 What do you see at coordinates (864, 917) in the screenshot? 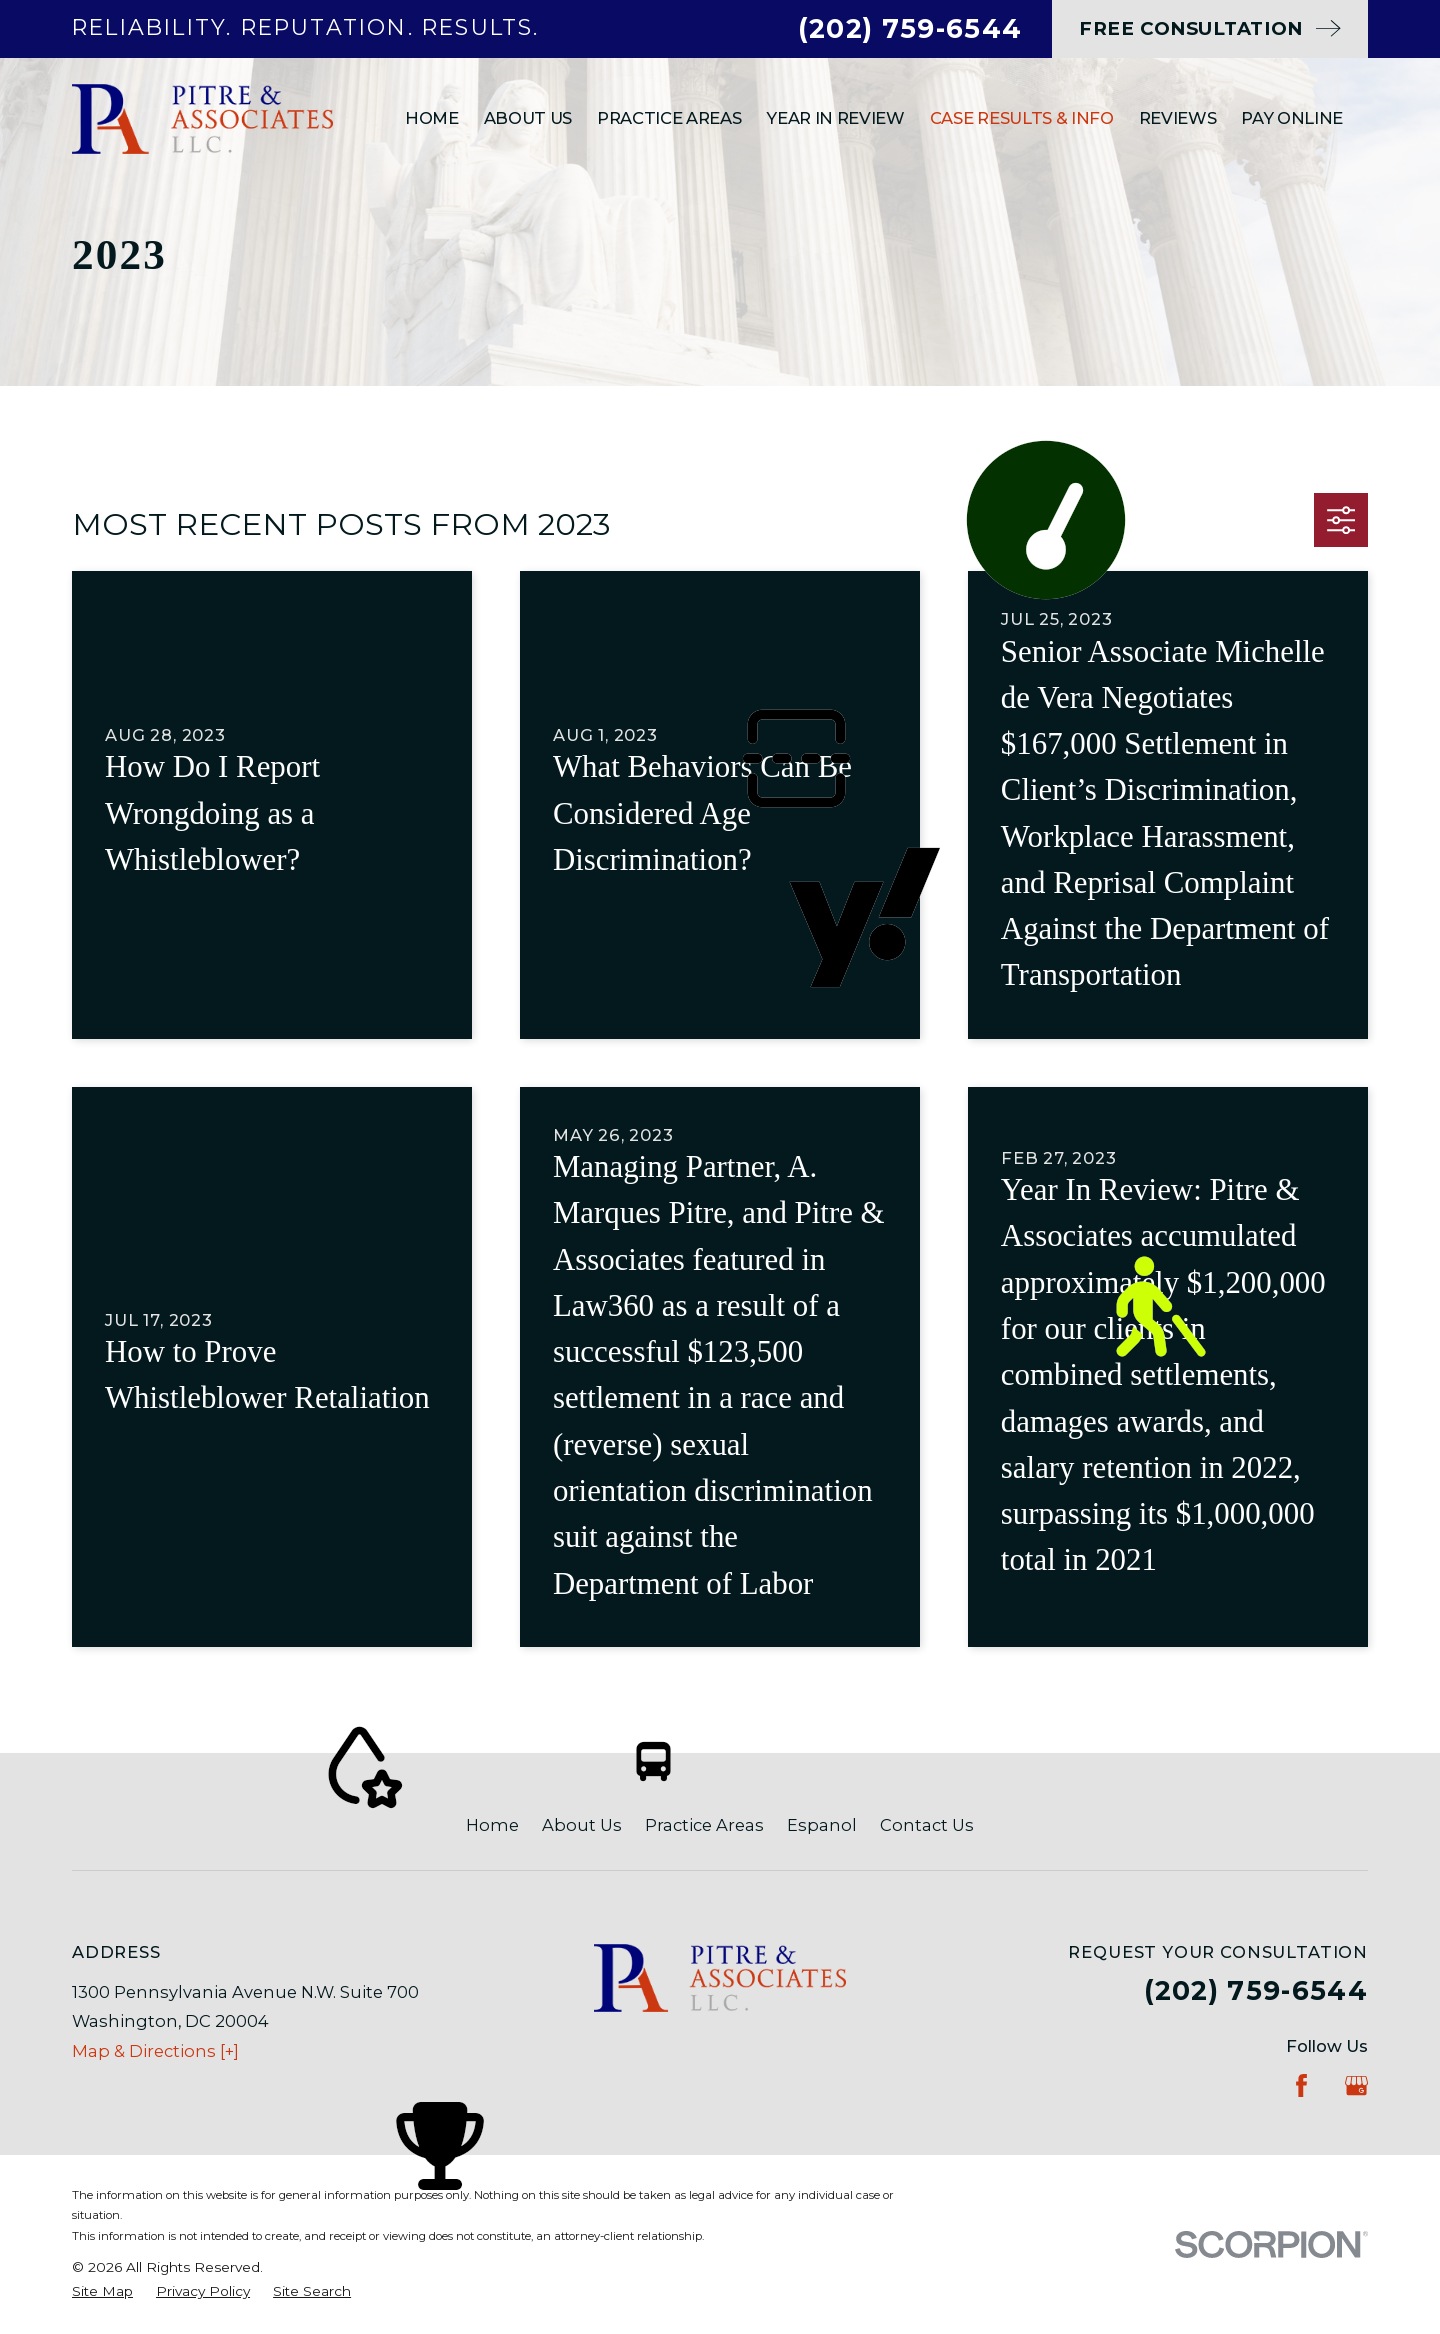
I see `open yahoo app or website` at bounding box center [864, 917].